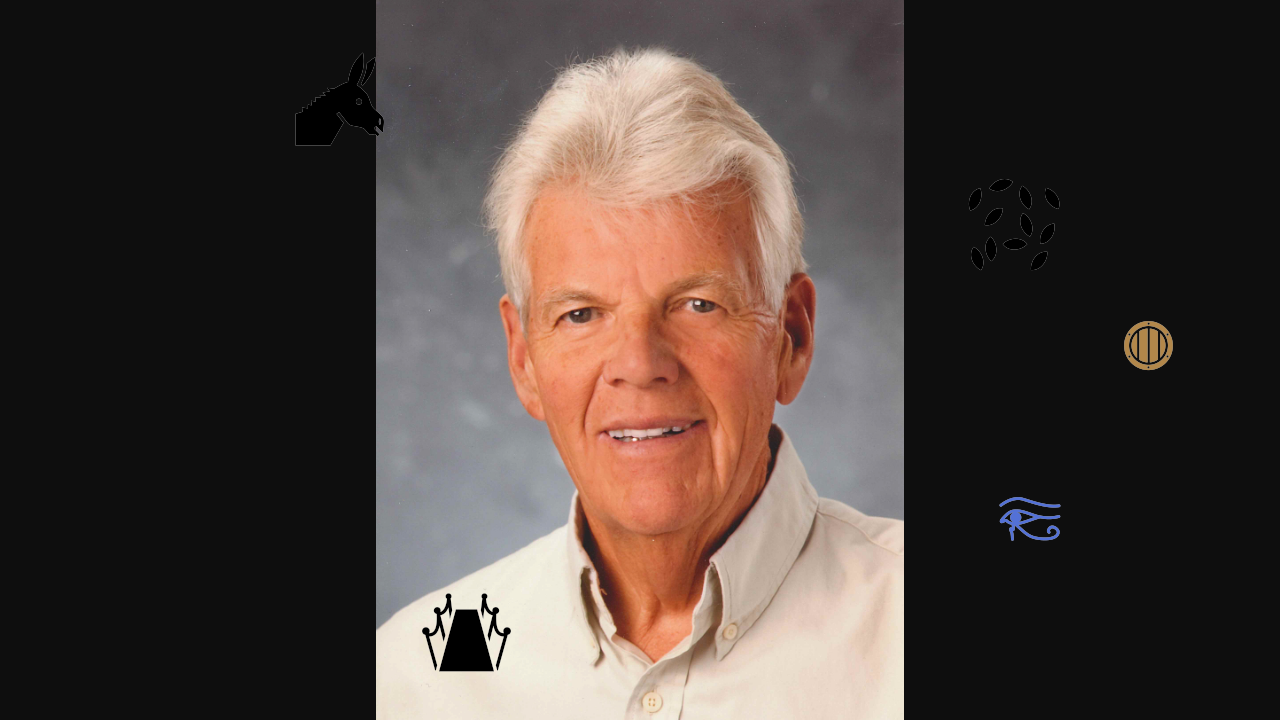 The width and height of the screenshot is (1280, 720). Describe the element at coordinates (1148, 345) in the screenshot. I see `access defense or protection settings` at that location.